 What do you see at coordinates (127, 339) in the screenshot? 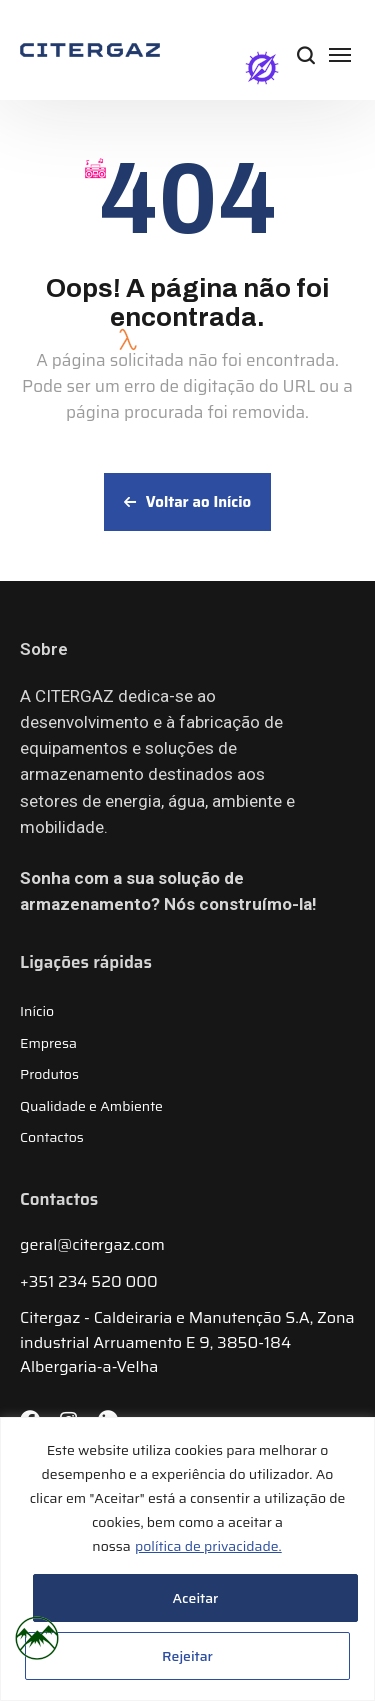
I see `access lambda or serverless function settings` at bounding box center [127, 339].